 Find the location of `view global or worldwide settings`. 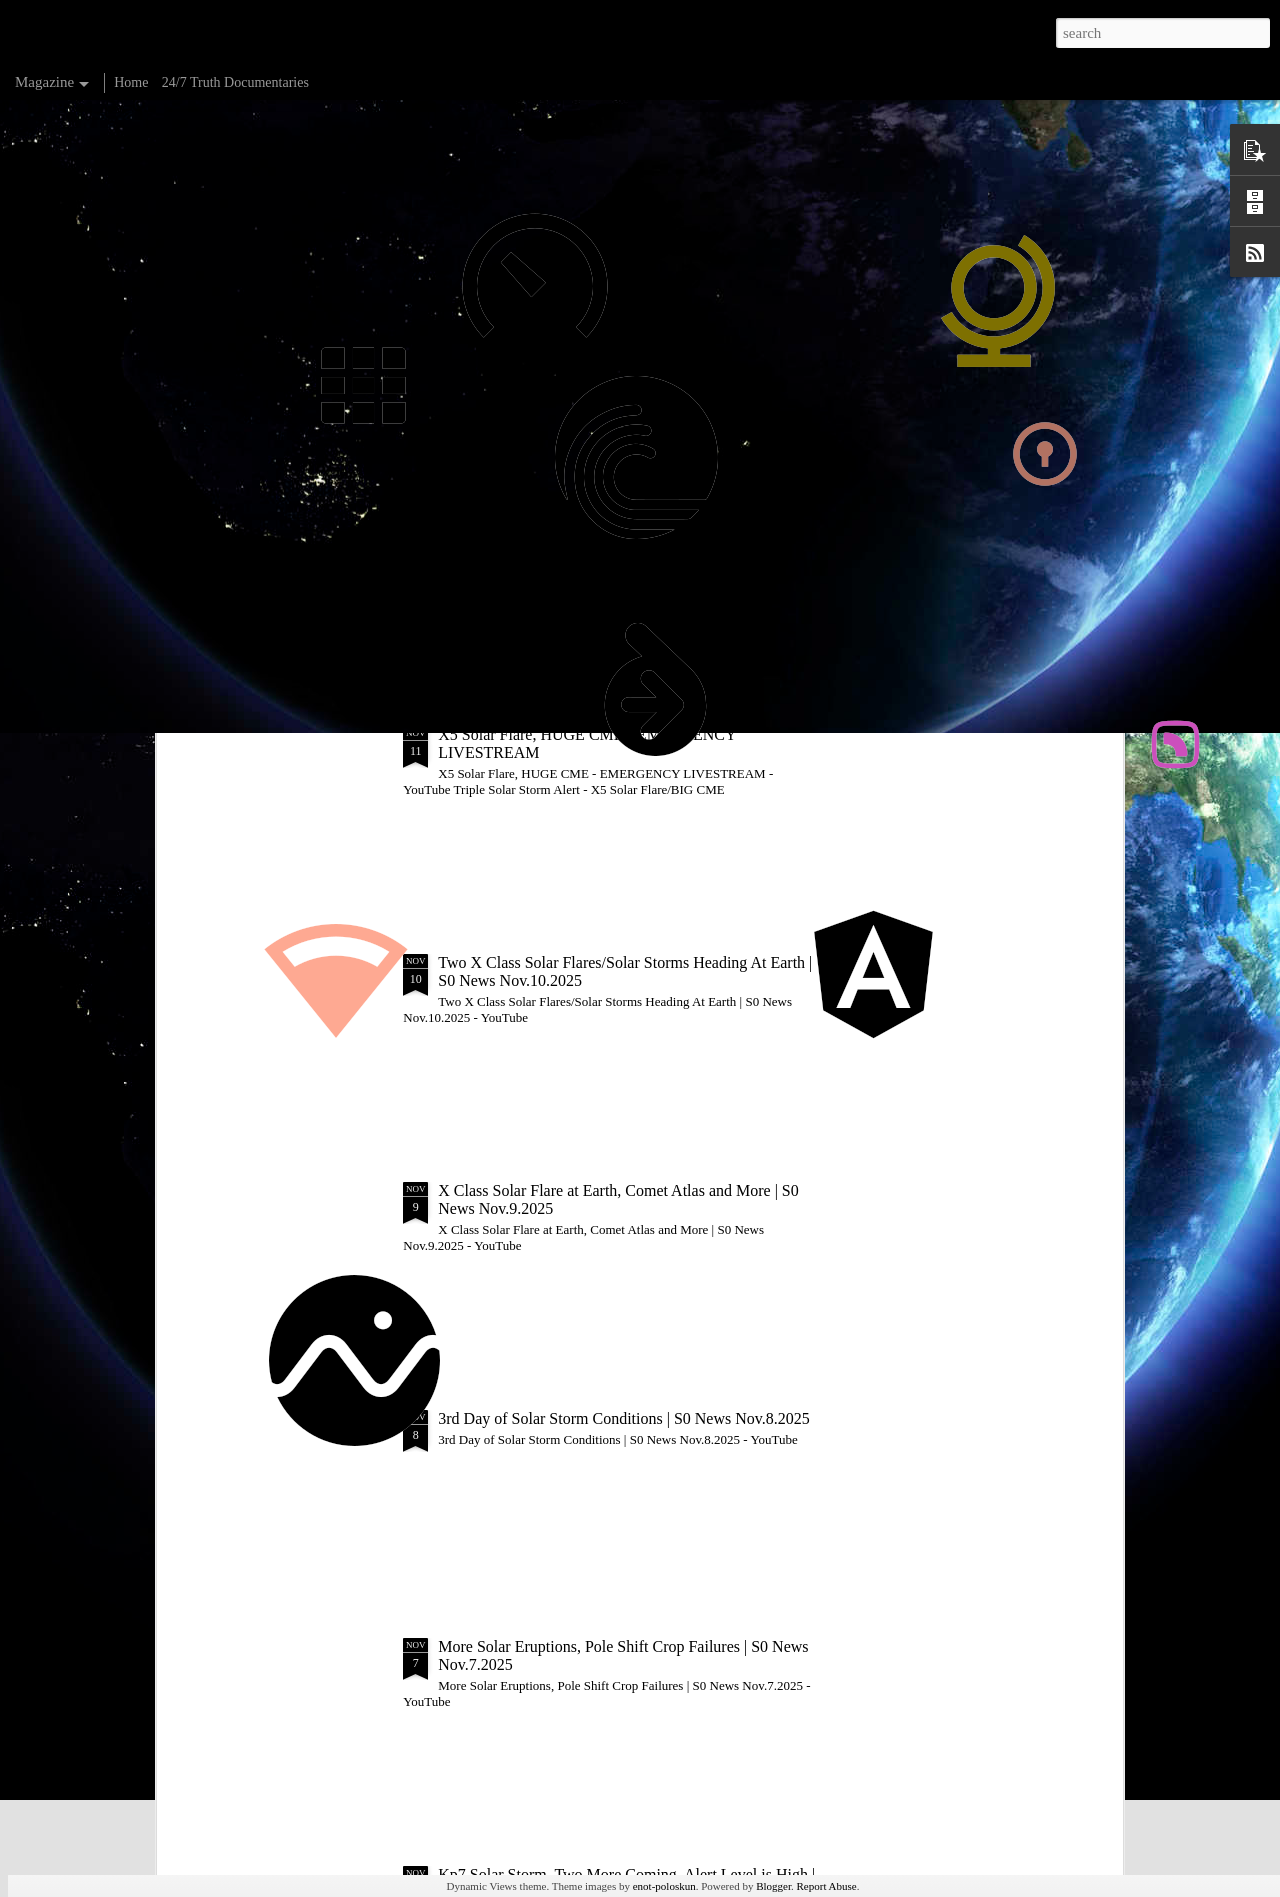

view global or worldwide settings is located at coordinates (994, 300).